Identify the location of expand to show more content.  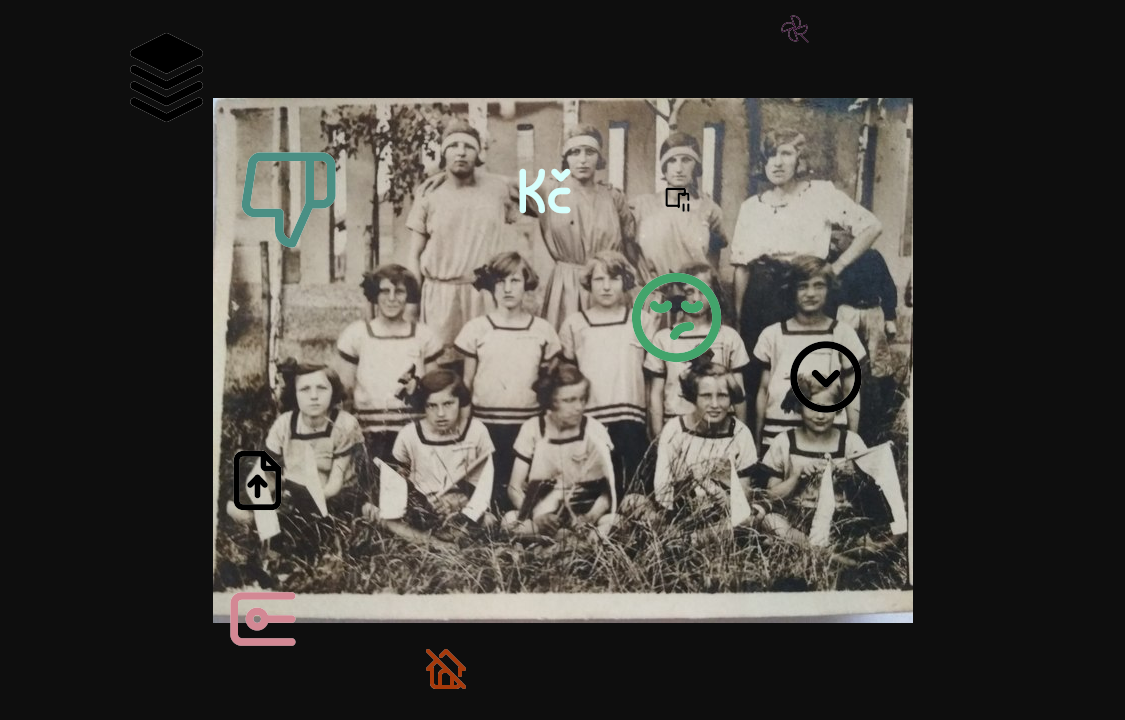
(826, 377).